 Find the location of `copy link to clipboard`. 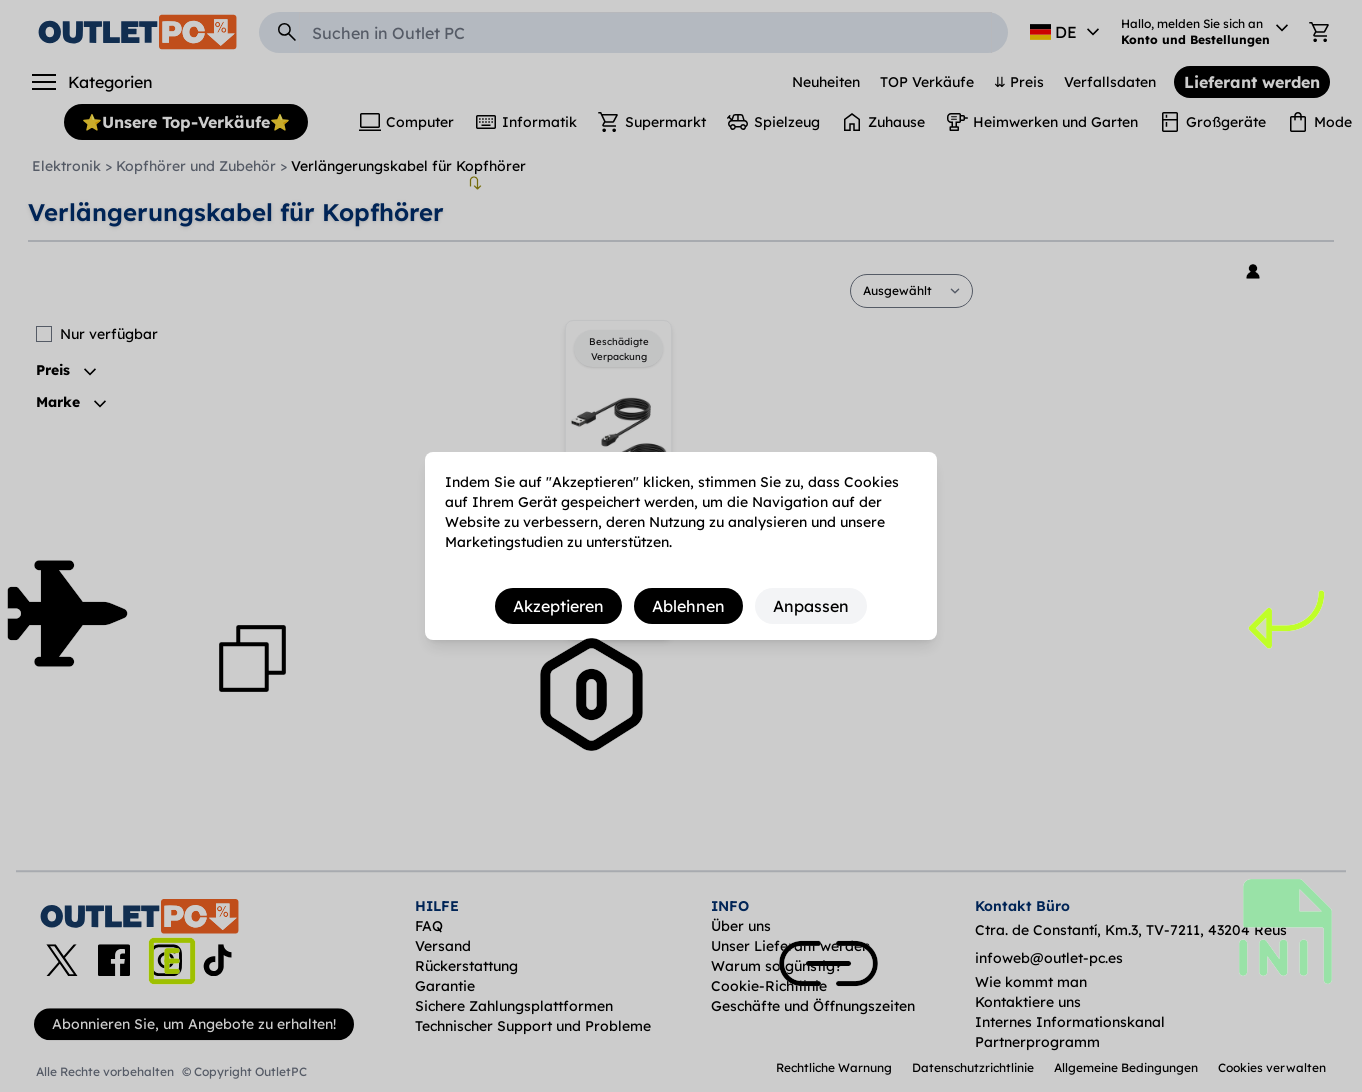

copy link to clipboard is located at coordinates (828, 963).